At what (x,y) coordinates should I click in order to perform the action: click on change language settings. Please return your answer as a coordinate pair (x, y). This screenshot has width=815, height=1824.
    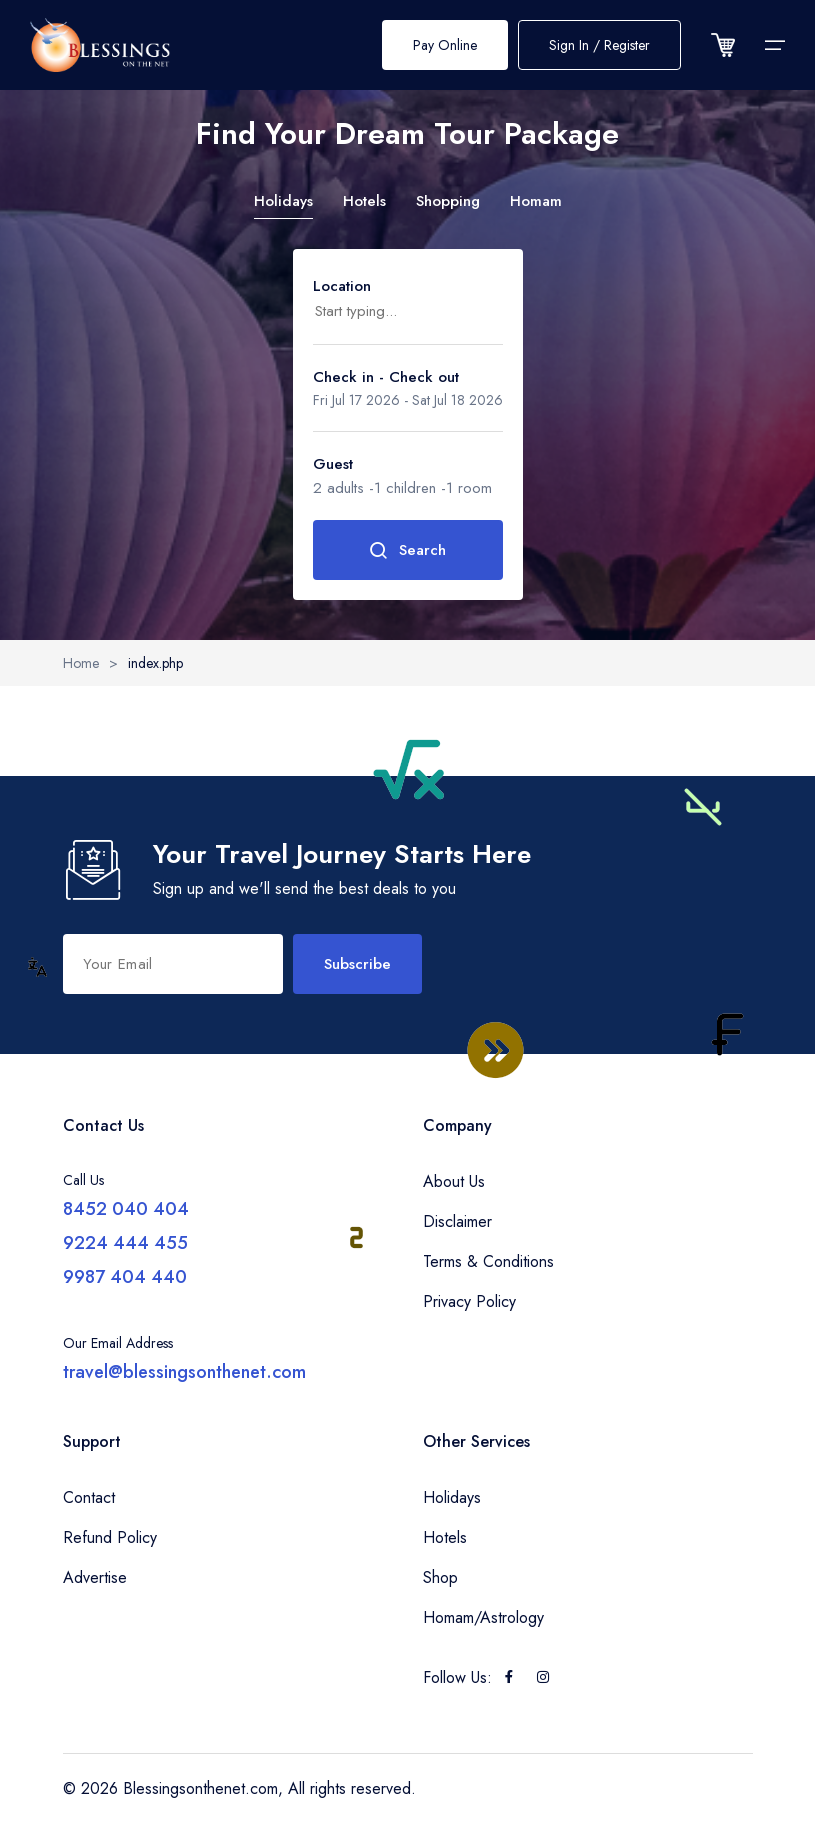
    Looking at the image, I should click on (37, 967).